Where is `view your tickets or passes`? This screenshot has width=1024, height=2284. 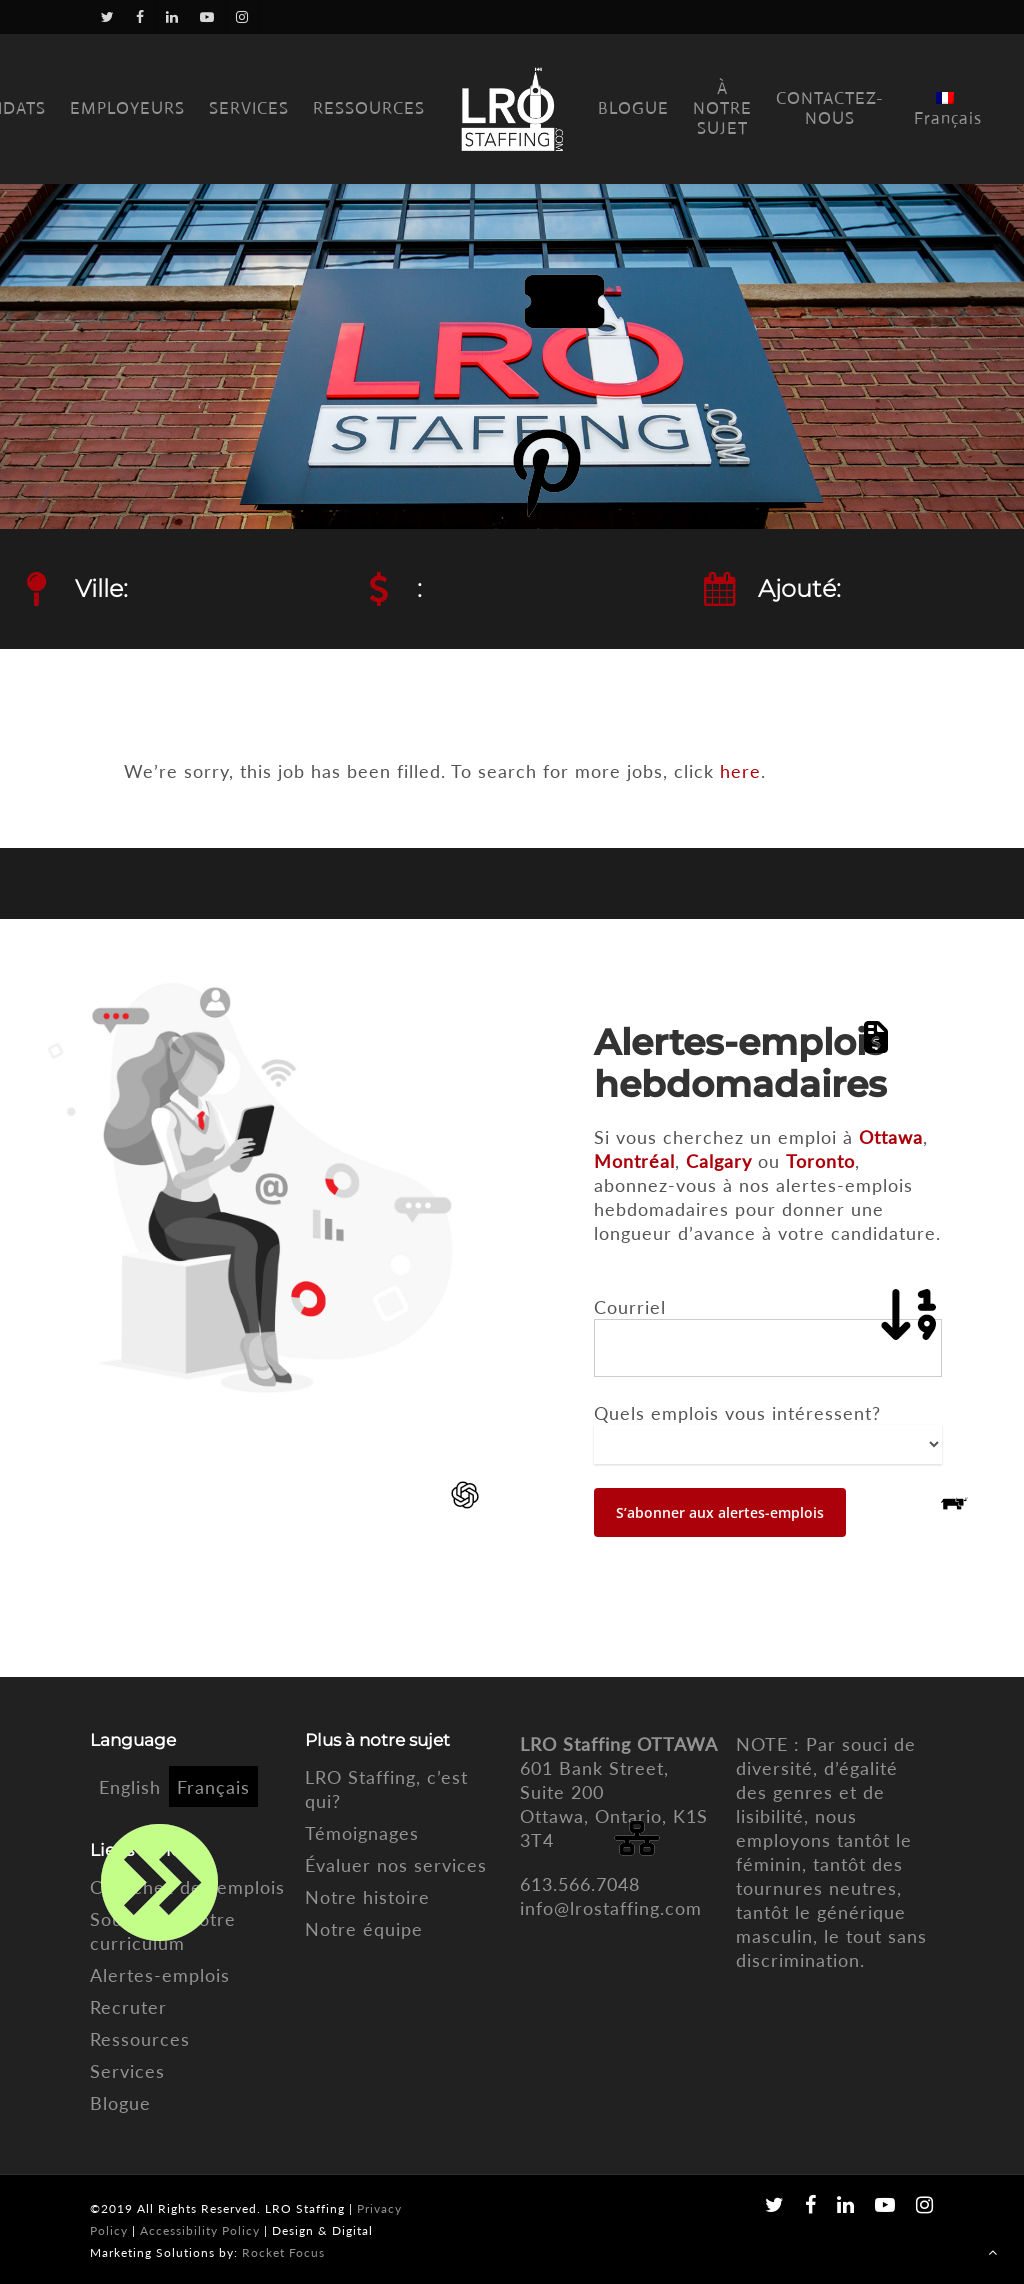
view your tickets or passes is located at coordinates (564, 301).